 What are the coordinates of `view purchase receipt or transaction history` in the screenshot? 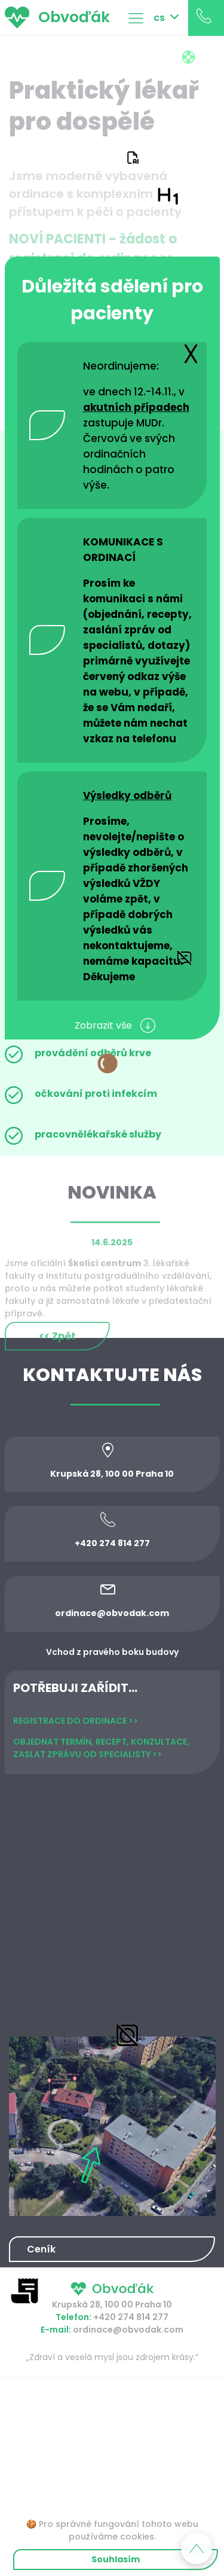 It's located at (24, 2291).